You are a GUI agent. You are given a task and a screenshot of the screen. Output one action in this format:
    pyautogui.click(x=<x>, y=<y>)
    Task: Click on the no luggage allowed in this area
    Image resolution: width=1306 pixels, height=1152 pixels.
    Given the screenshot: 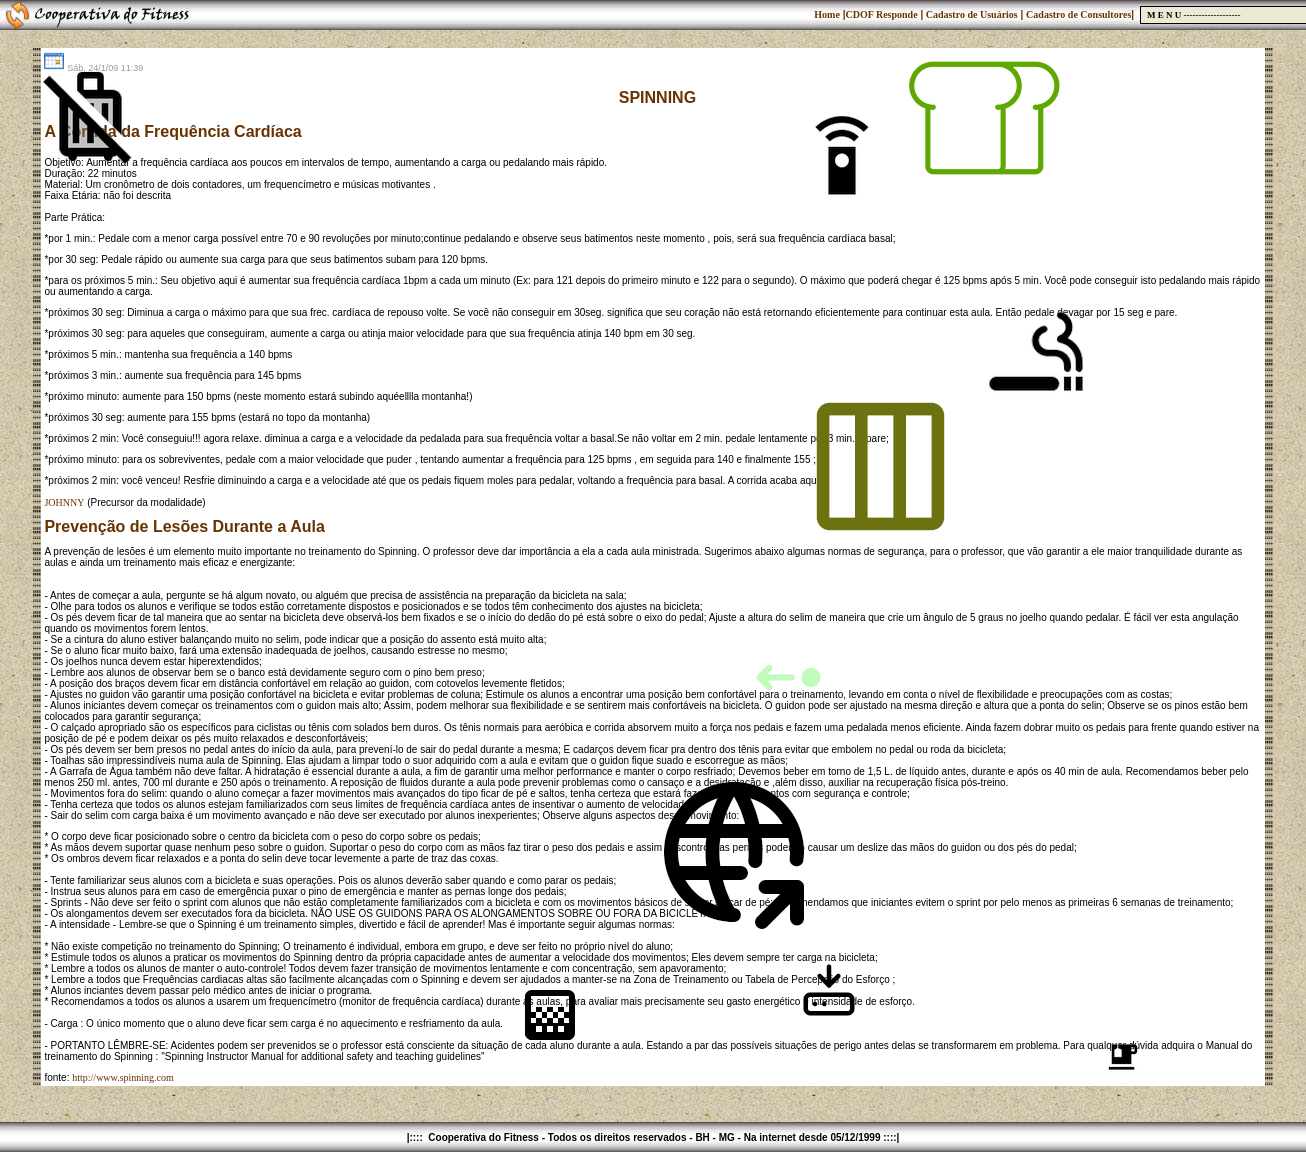 What is the action you would take?
    pyautogui.click(x=90, y=116)
    